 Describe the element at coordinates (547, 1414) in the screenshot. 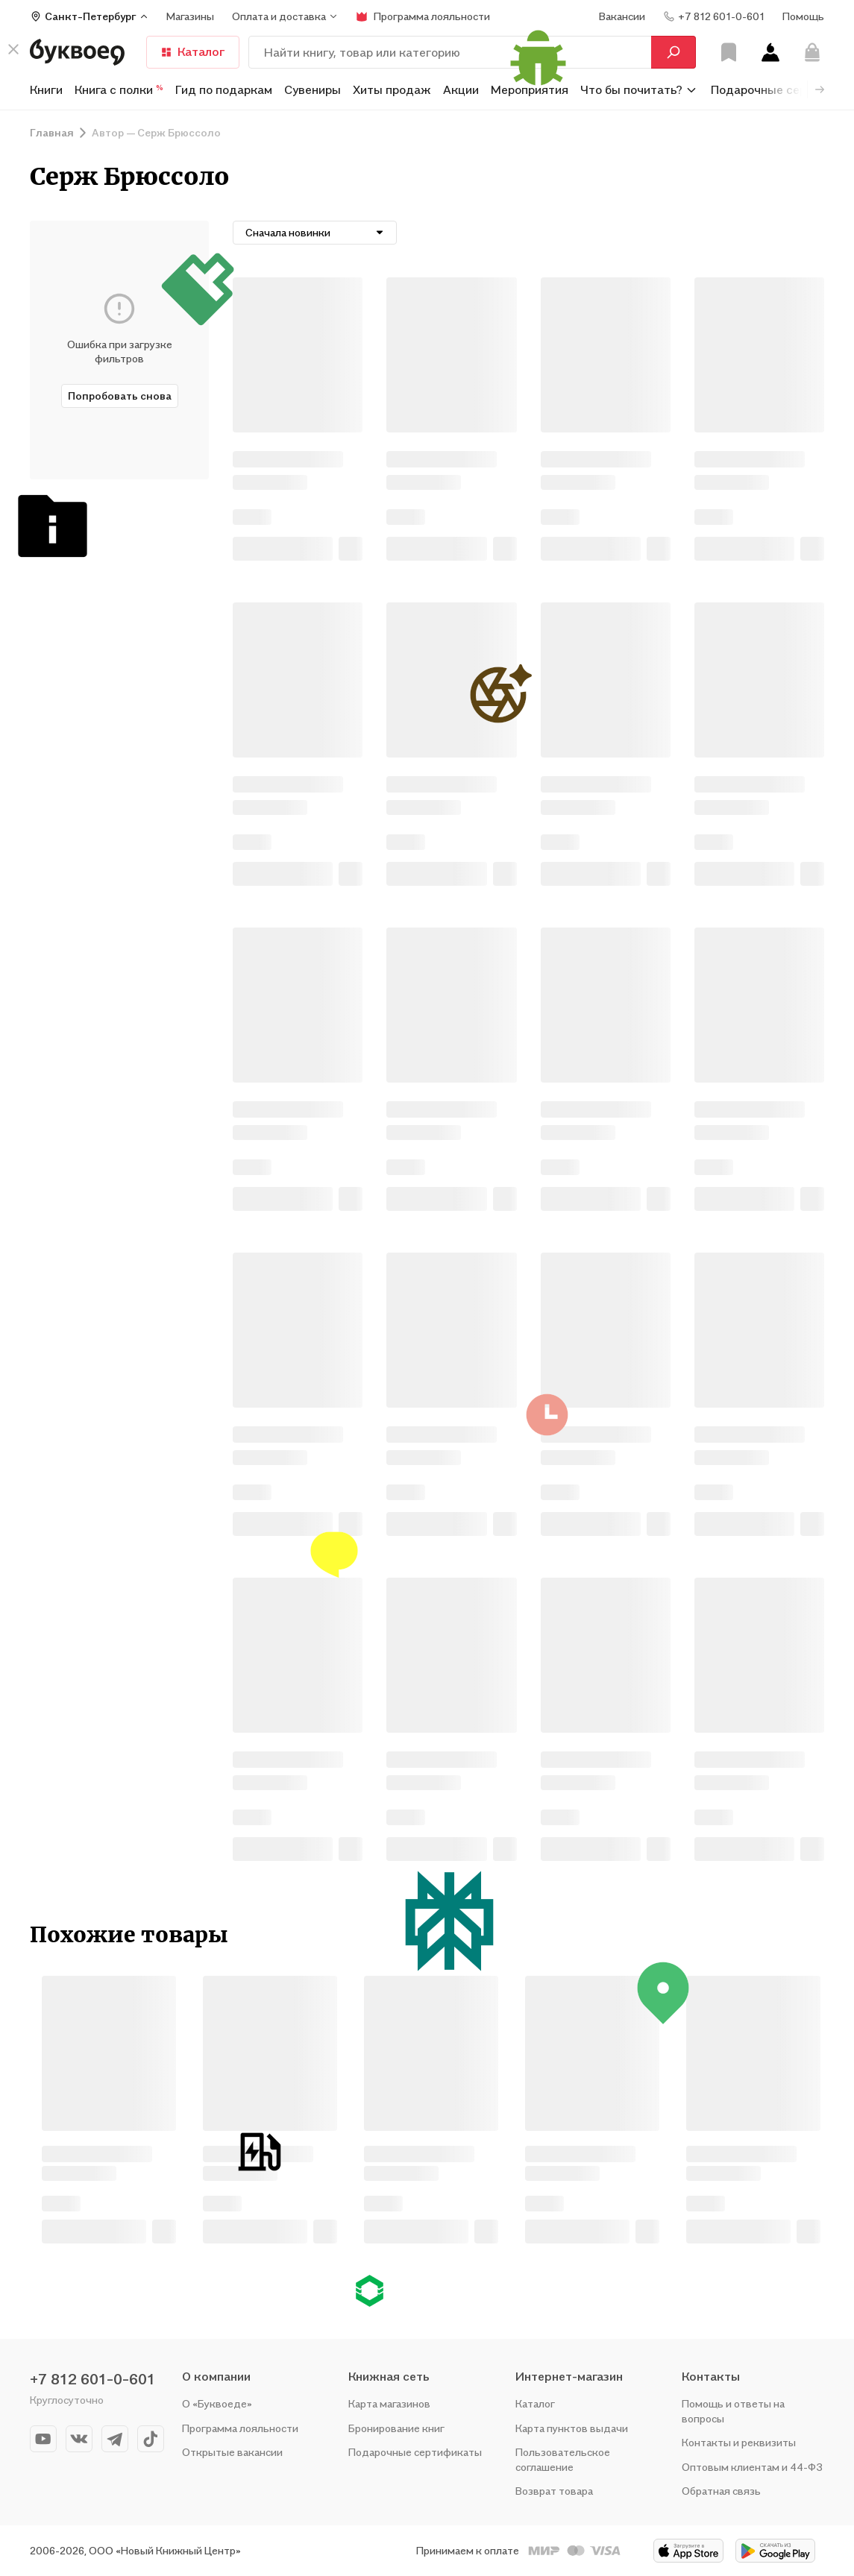

I see `view current time or clock` at that location.